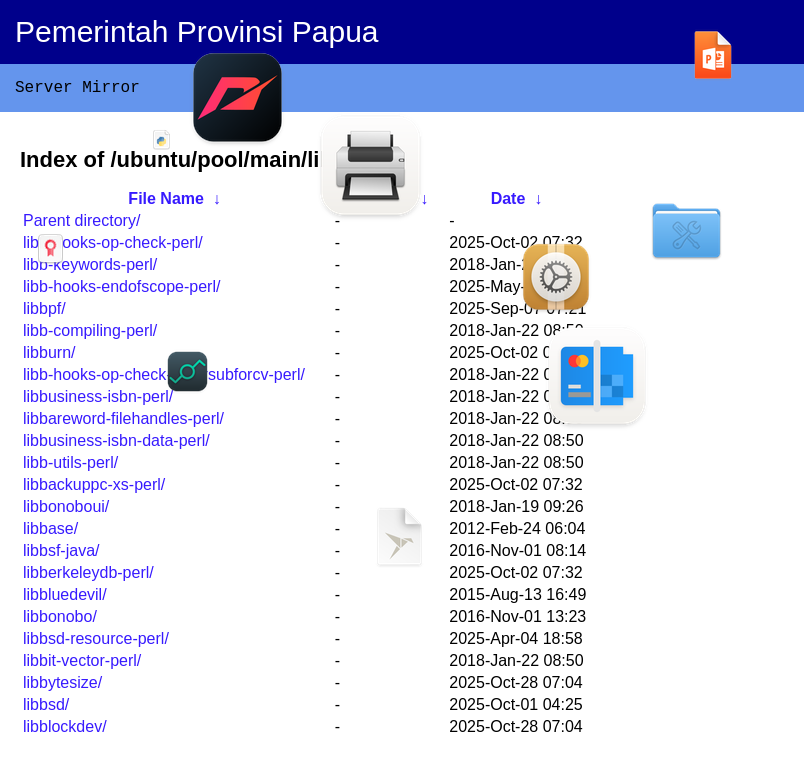 Image resolution: width=804 pixels, height=763 pixels. What do you see at coordinates (597, 376) in the screenshot?
I see `open obfuscate app for redacting sensitive information` at bounding box center [597, 376].